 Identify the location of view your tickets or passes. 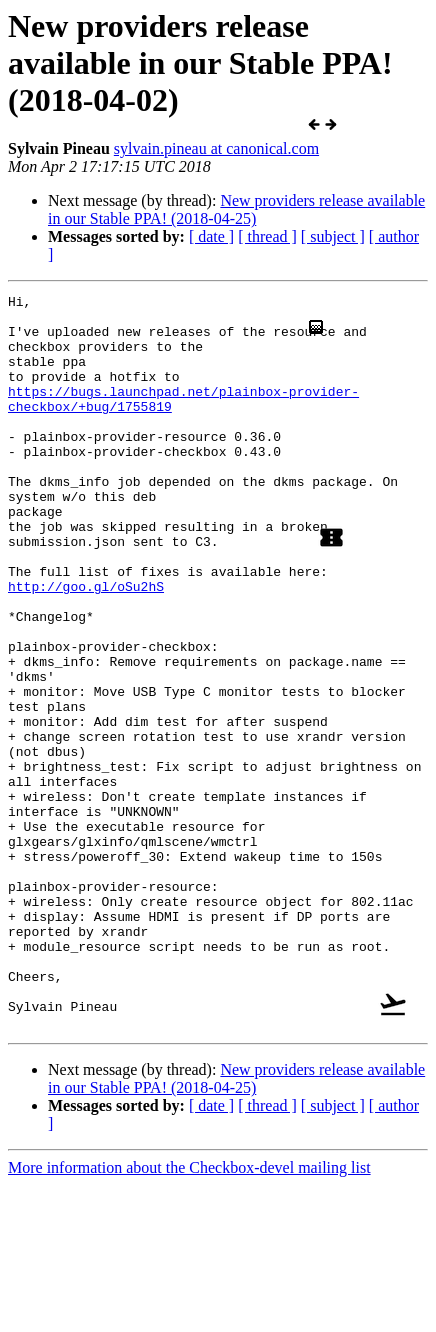
(331, 537).